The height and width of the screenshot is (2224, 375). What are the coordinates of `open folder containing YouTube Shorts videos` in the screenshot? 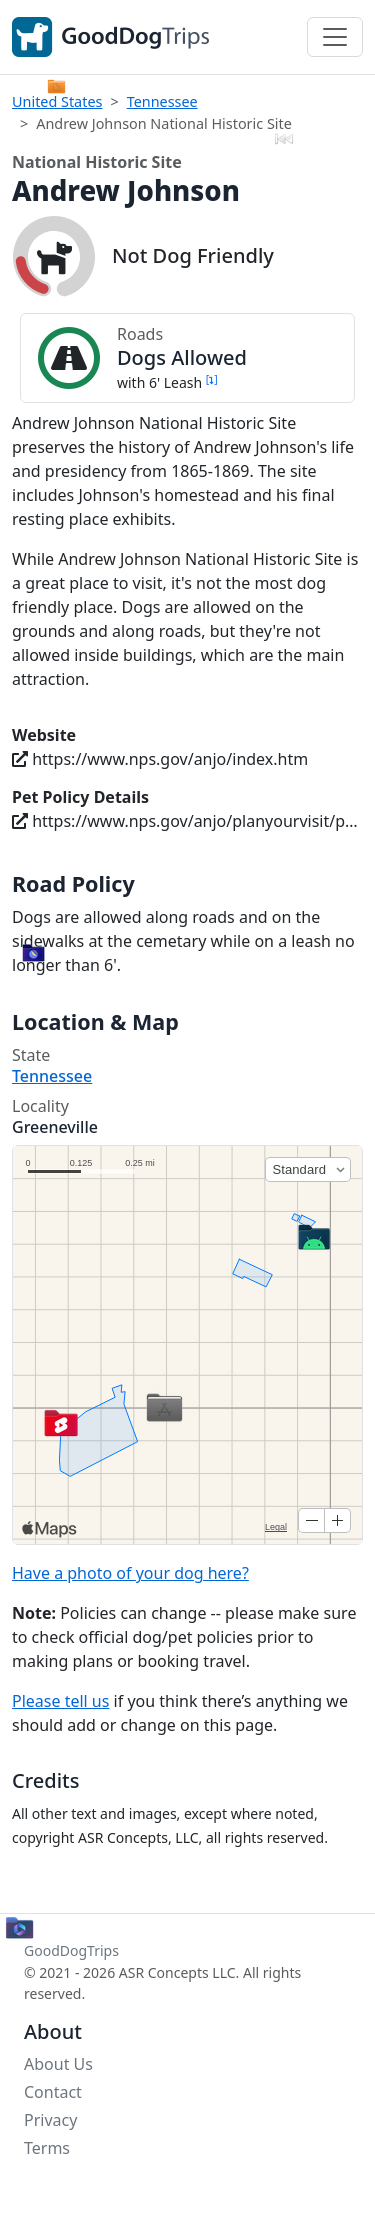 It's located at (61, 1424).